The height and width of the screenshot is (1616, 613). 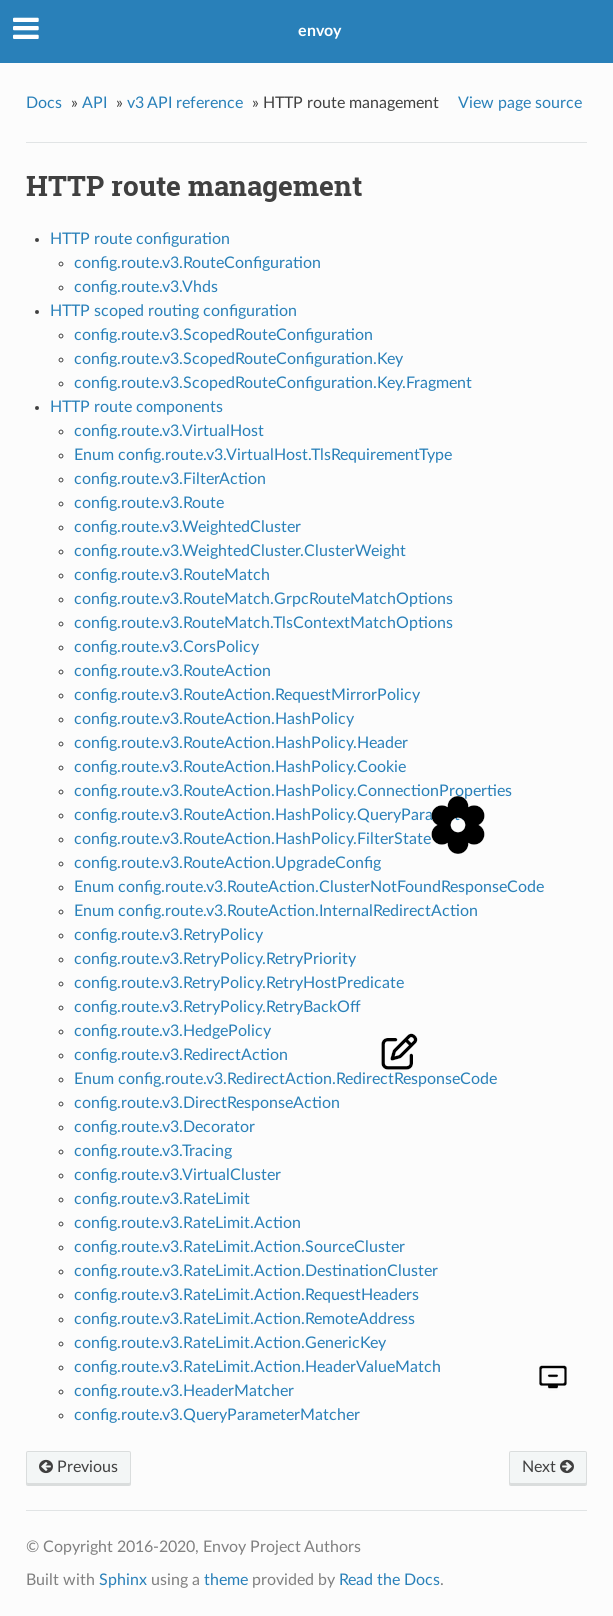 I want to click on edit or compose a new document, so click(x=399, y=1051).